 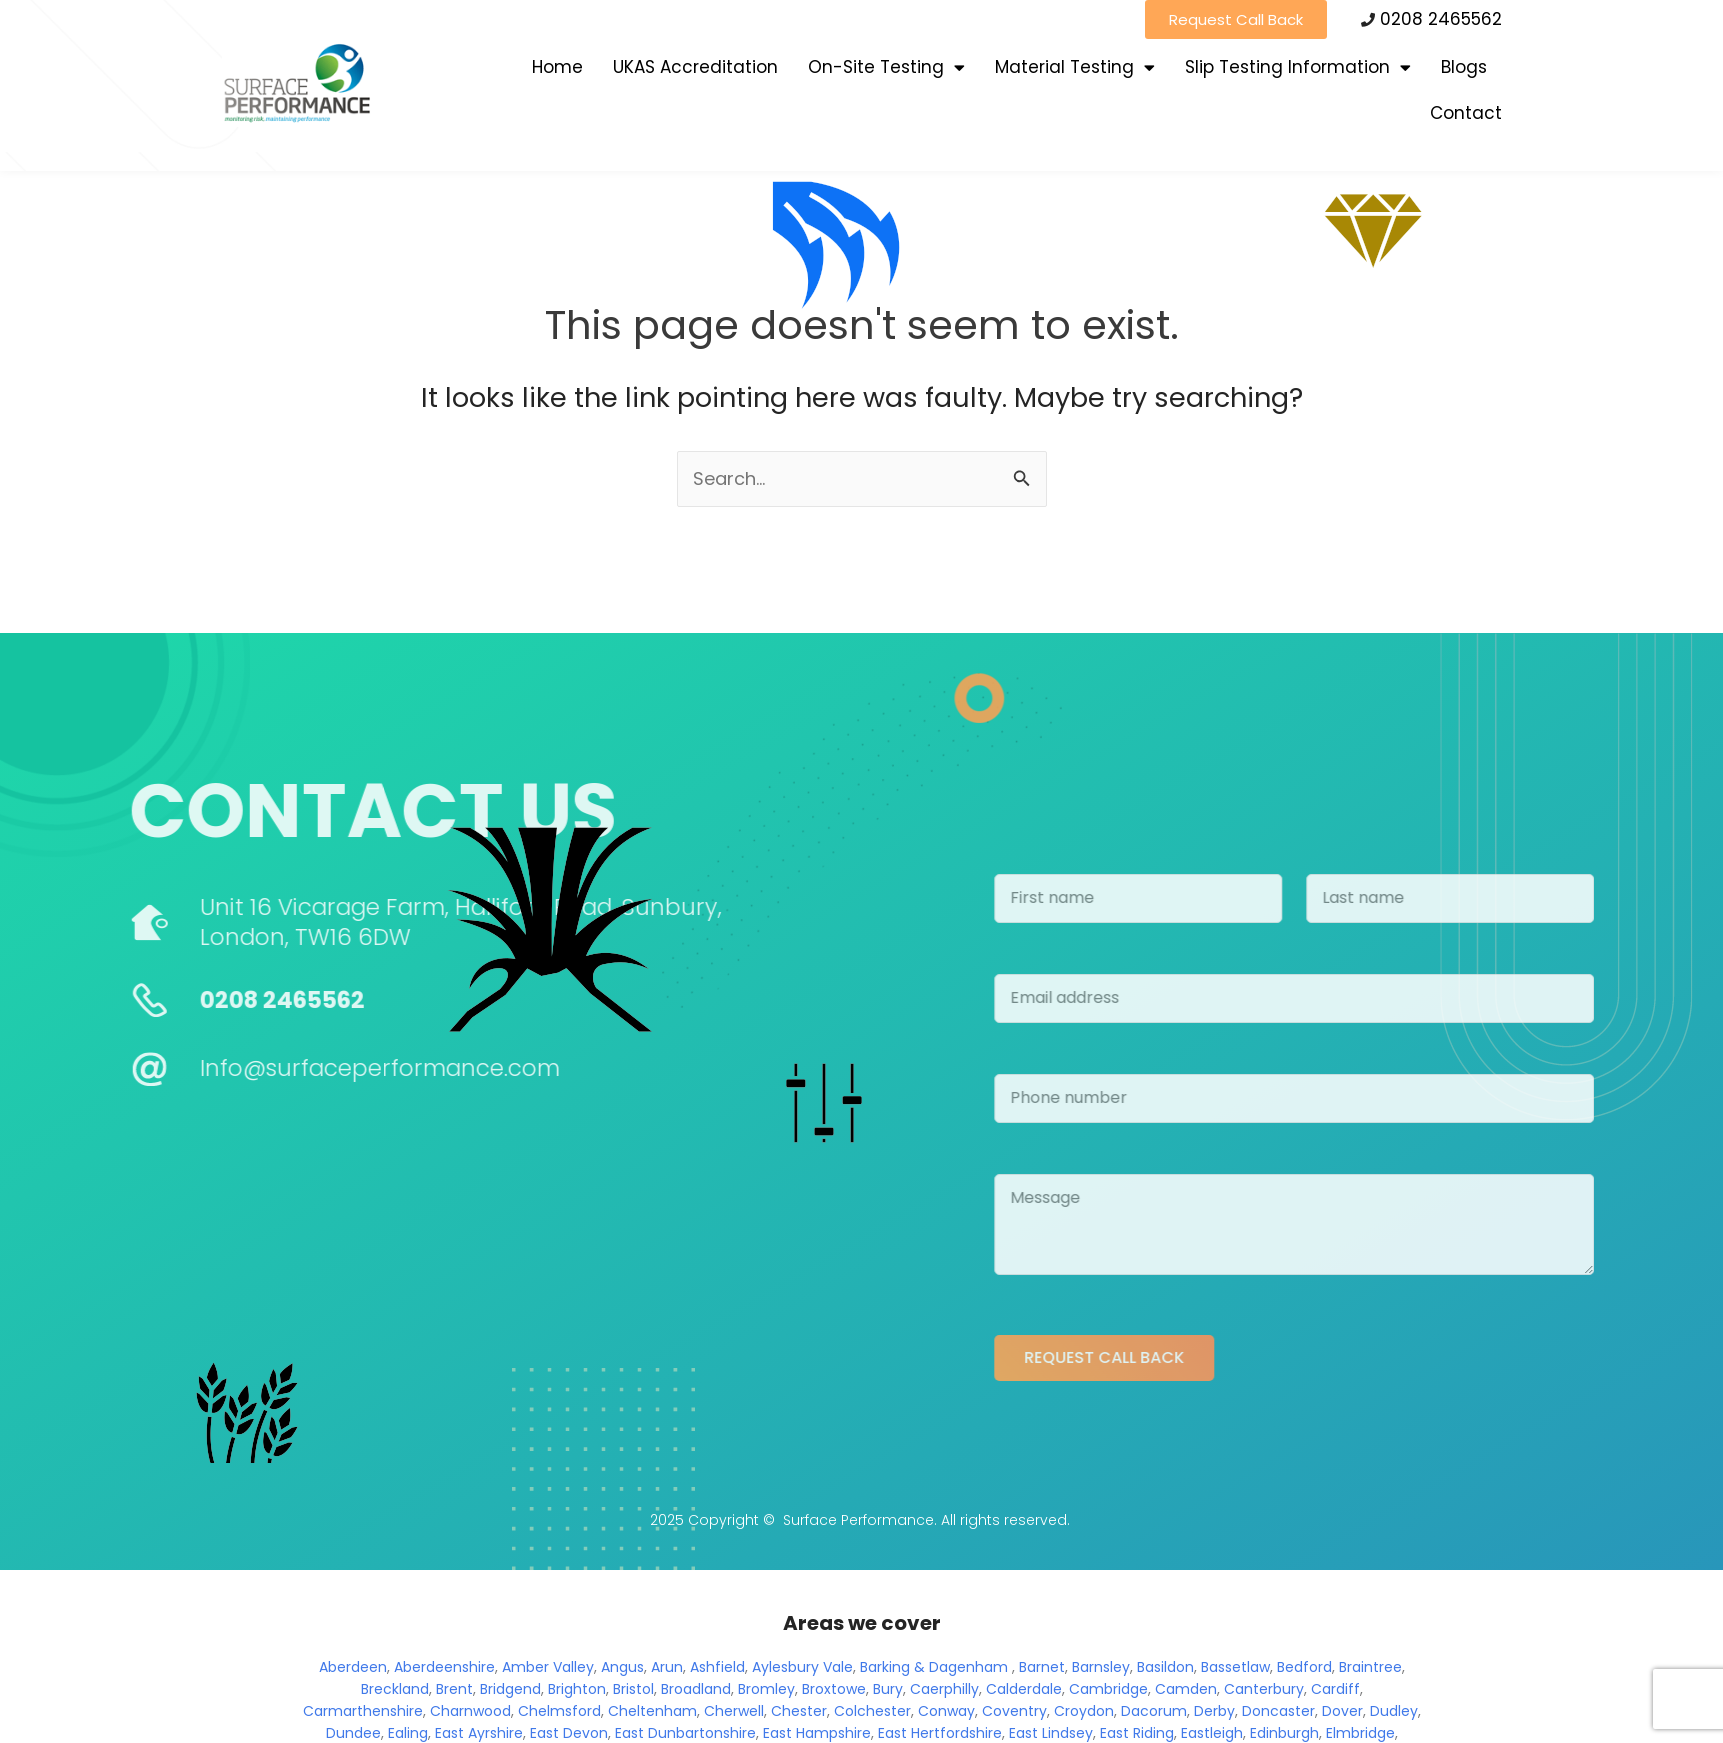 What do you see at coordinates (247, 1413) in the screenshot?
I see `indicates grain or wheat resource in a farming game` at bounding box center [247, 1413].